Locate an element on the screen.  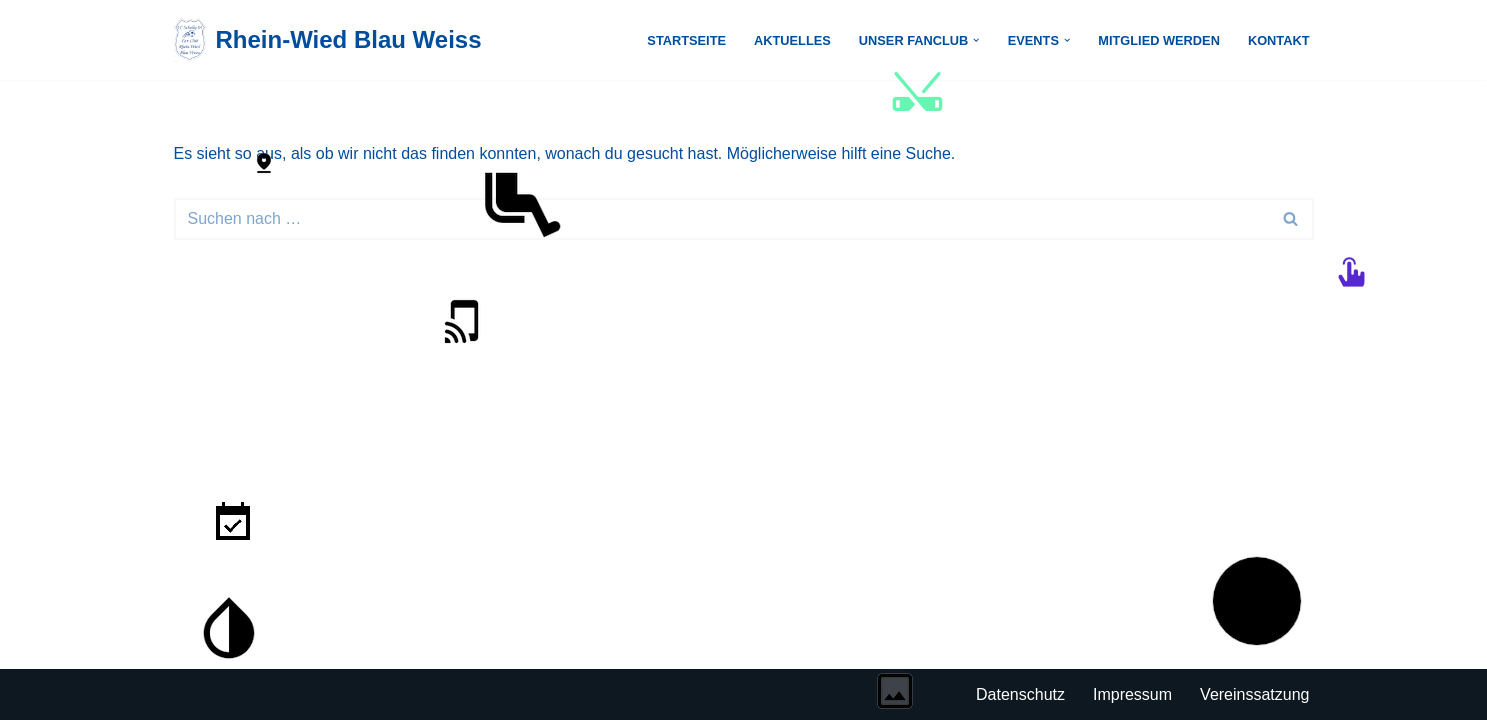
view hockey scores or stats is located at coordinates (917, 91).